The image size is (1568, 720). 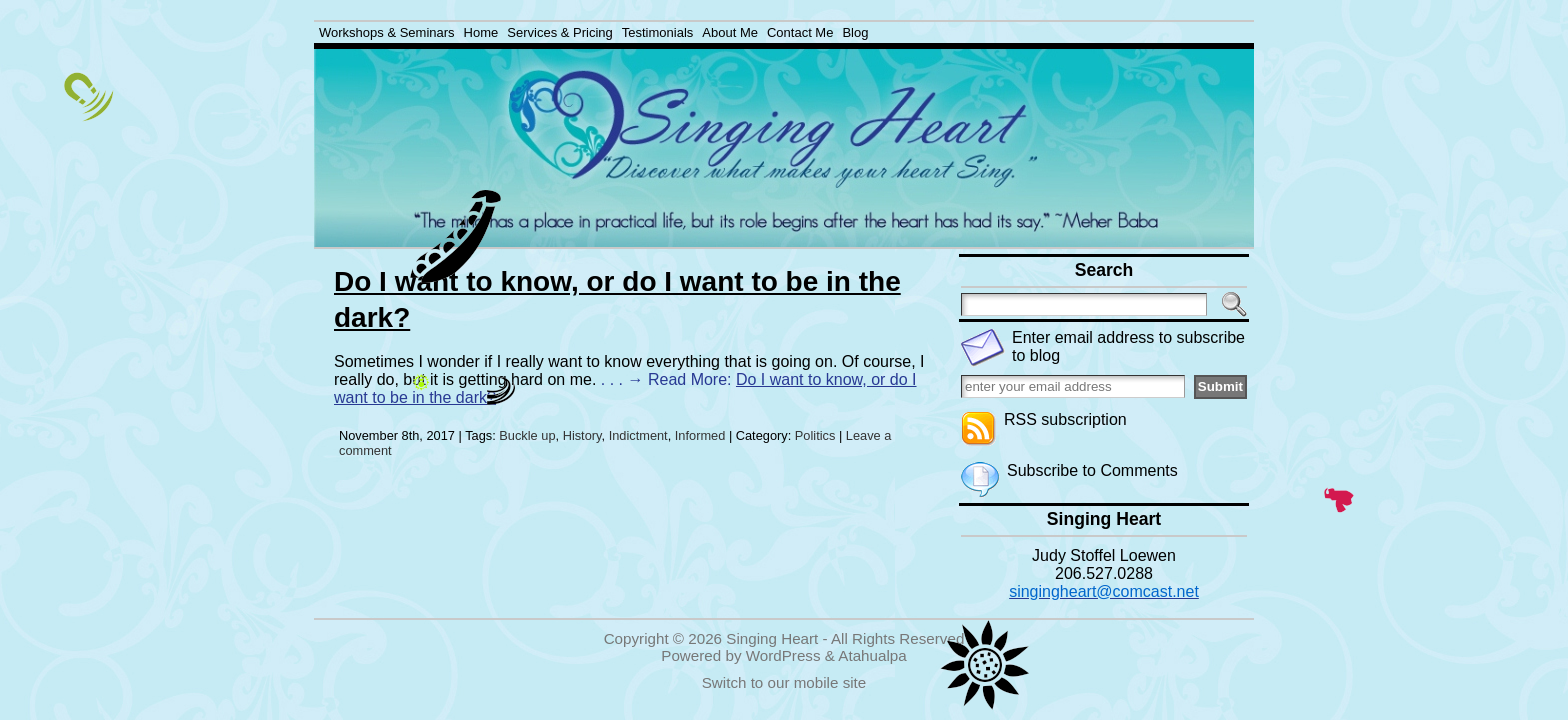 What do you see at coordinates (88, 96) in the screenshot?
I see `attract or collect items in a game` at bounding box center [88, 96].